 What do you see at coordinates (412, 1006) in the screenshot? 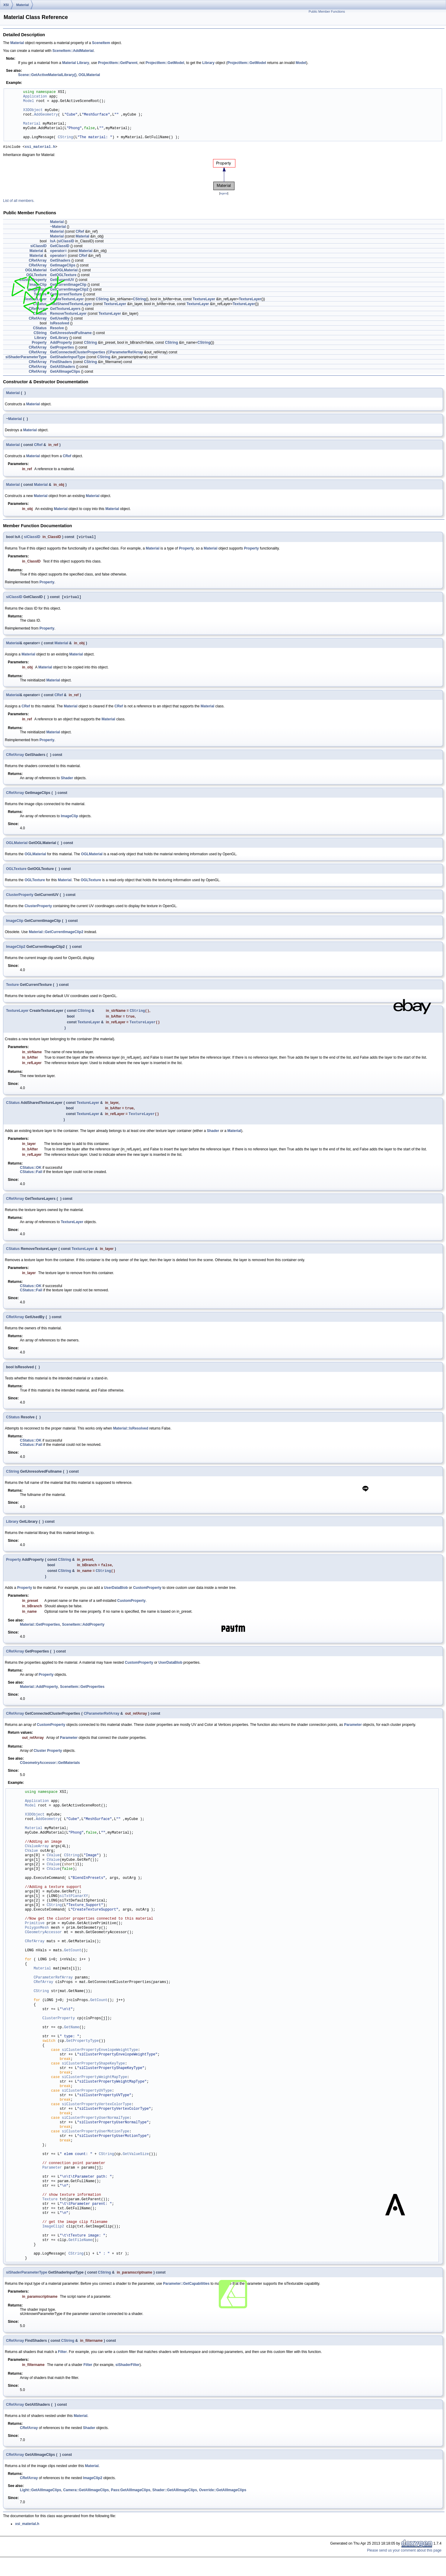
I see `open the ebay app or website` at bounding box center [412, 1006].